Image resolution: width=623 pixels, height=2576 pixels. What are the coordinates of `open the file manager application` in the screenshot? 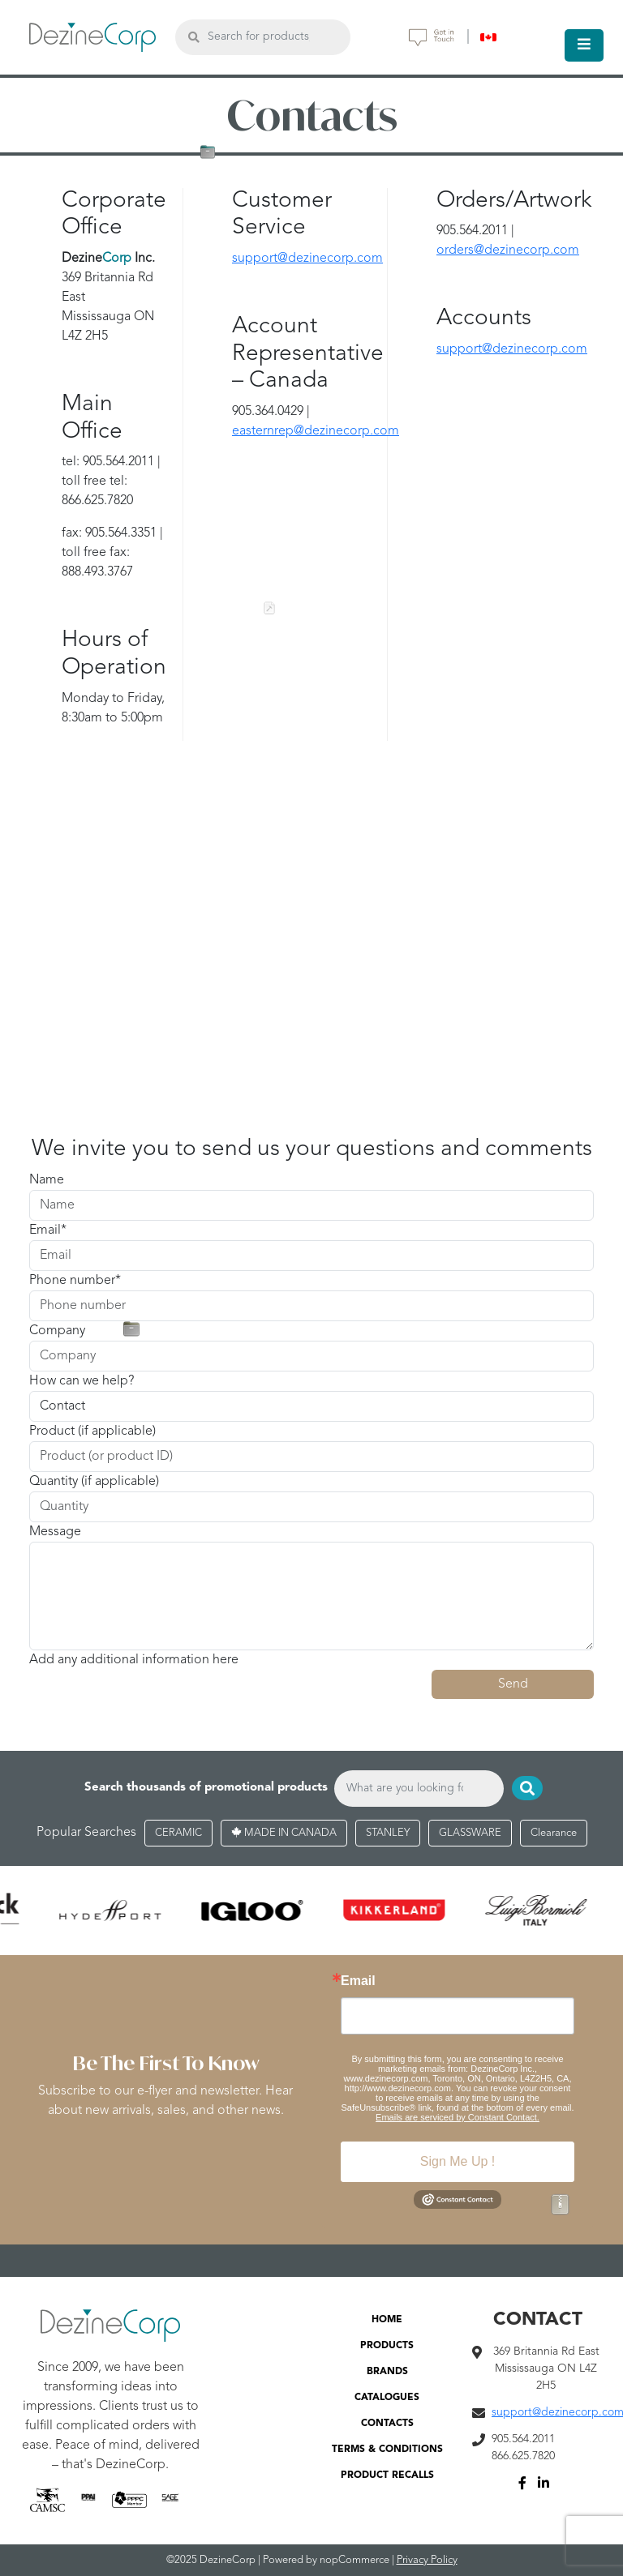 It's located at (131, 1329).